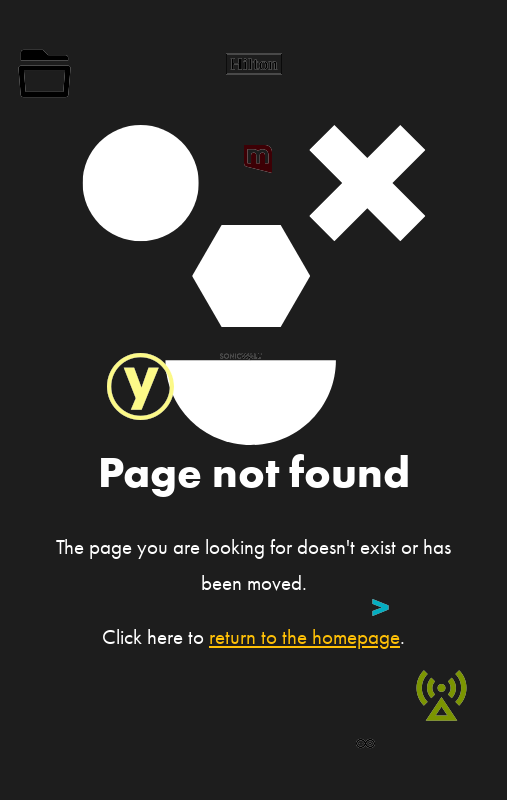  Describe the element at coordinates (258, 159) in the screenshot. I see `mail.com email service logo` at that location.